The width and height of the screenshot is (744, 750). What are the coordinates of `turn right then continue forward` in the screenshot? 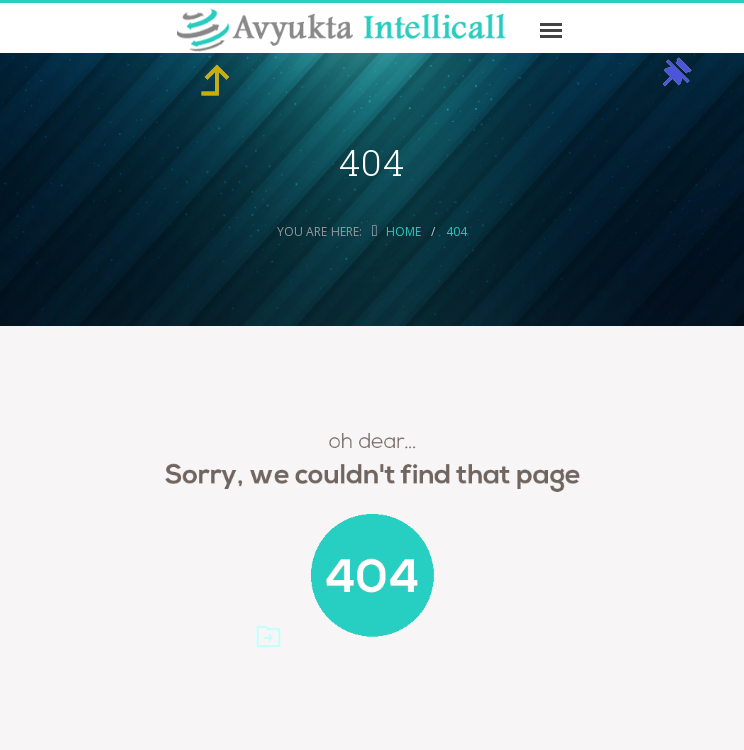 It's located at (215, 82).